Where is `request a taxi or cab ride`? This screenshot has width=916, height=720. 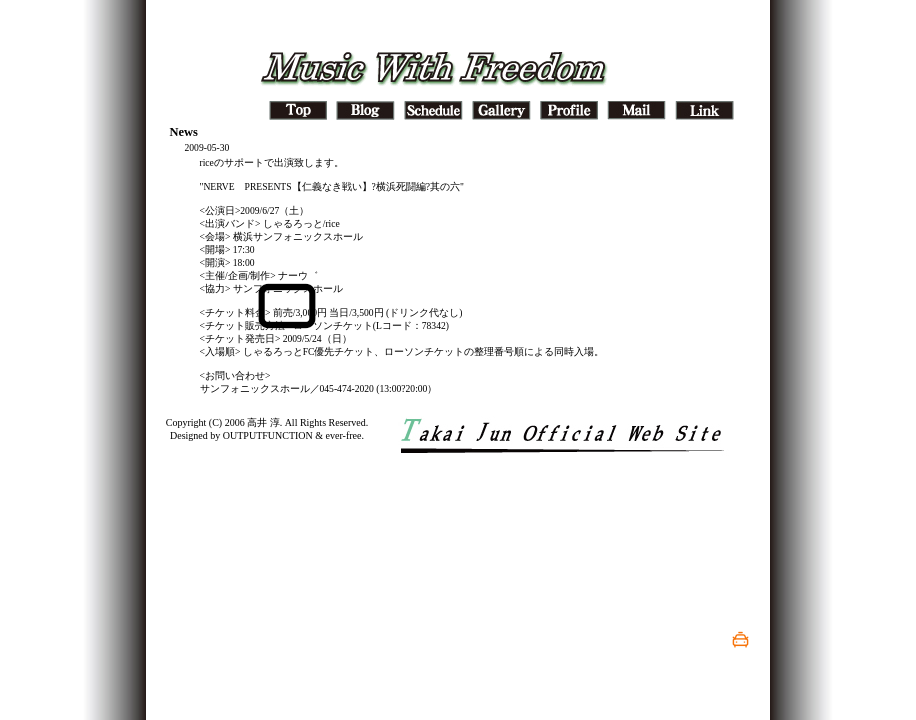 request a taxi or cab ride is located at coordinates (740, 640).